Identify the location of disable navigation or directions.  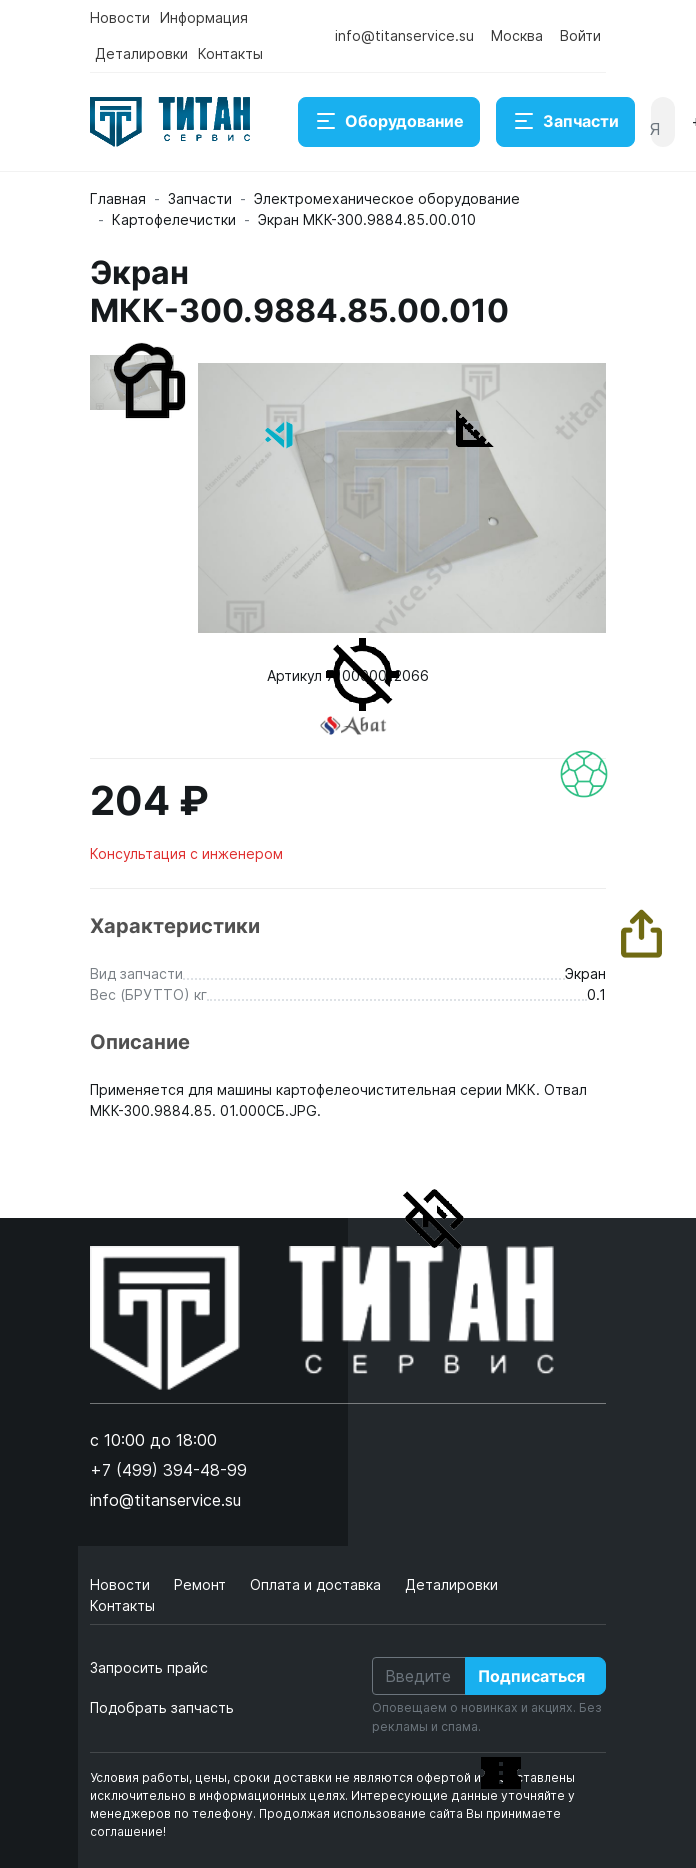
(434, 1218).